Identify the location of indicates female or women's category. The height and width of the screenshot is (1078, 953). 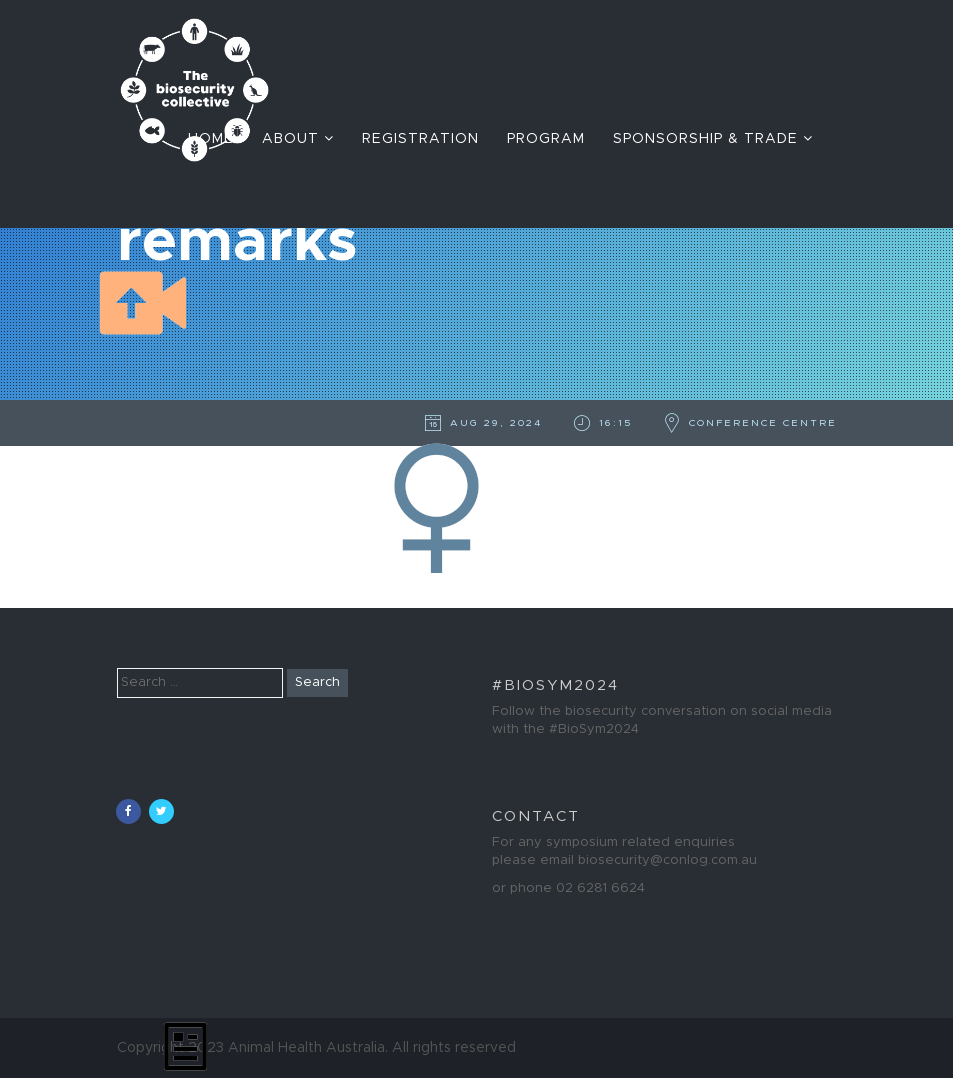
(436, 505).